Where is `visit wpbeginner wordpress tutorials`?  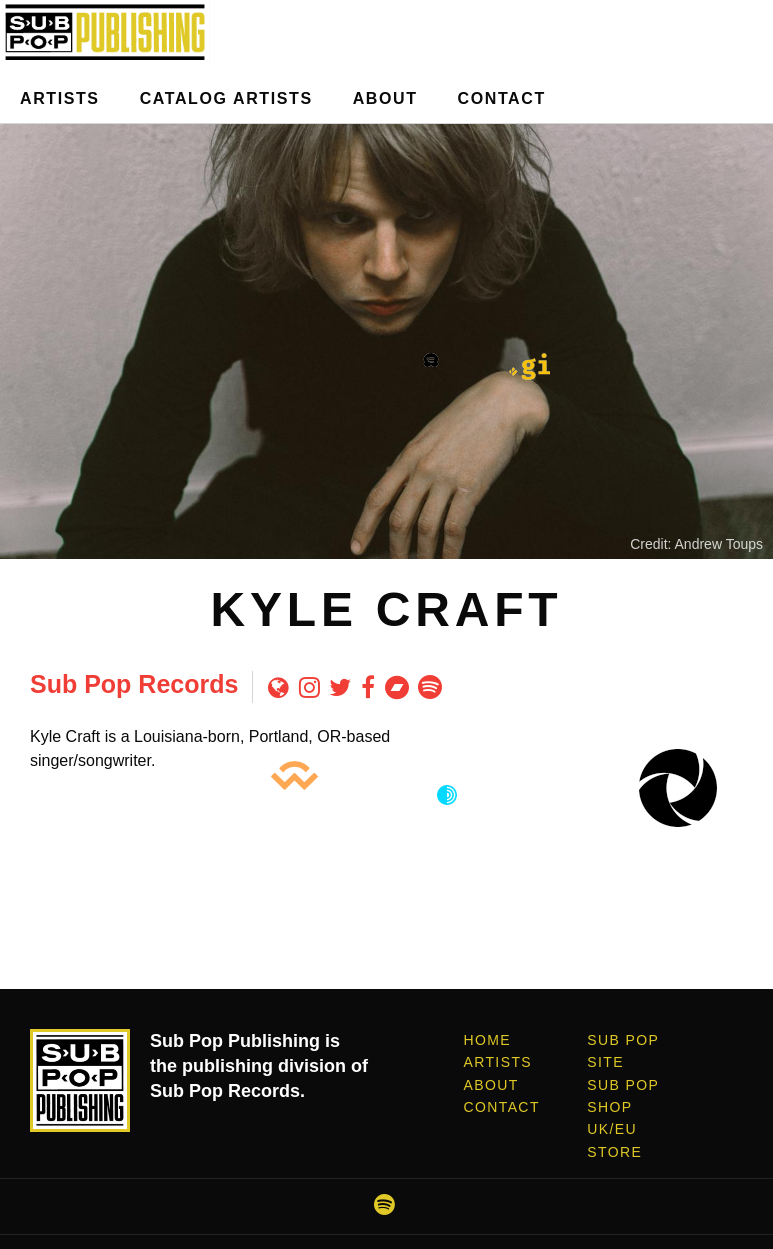
visit wpbeginner wordpress tutorials is located at coordinates (431, 360).